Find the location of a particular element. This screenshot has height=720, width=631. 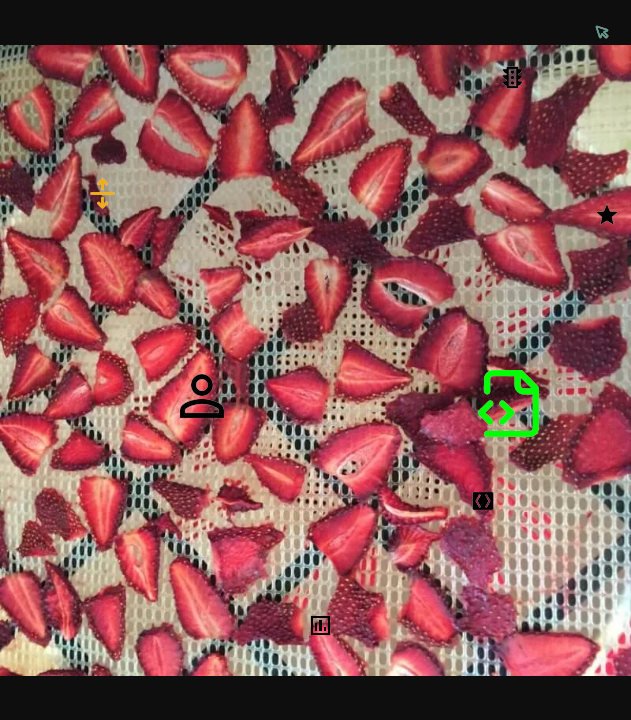

view source code file is located at coordinates (511, 403).